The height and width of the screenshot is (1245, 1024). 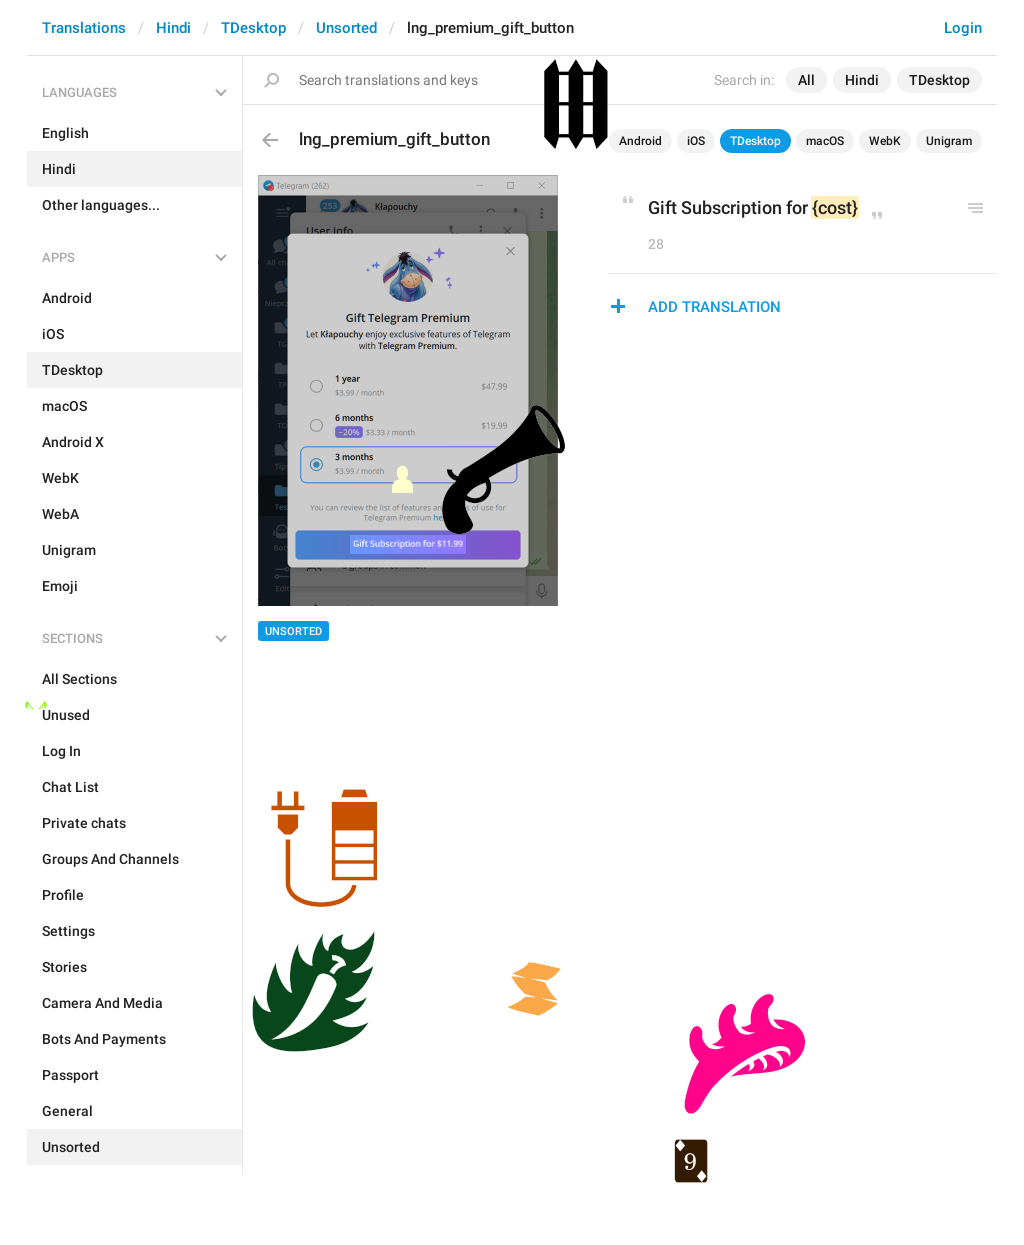 What do you see at coordinates (534, 989) in the screenshot?
I see `view document or note` at bounding box center [534, 989].